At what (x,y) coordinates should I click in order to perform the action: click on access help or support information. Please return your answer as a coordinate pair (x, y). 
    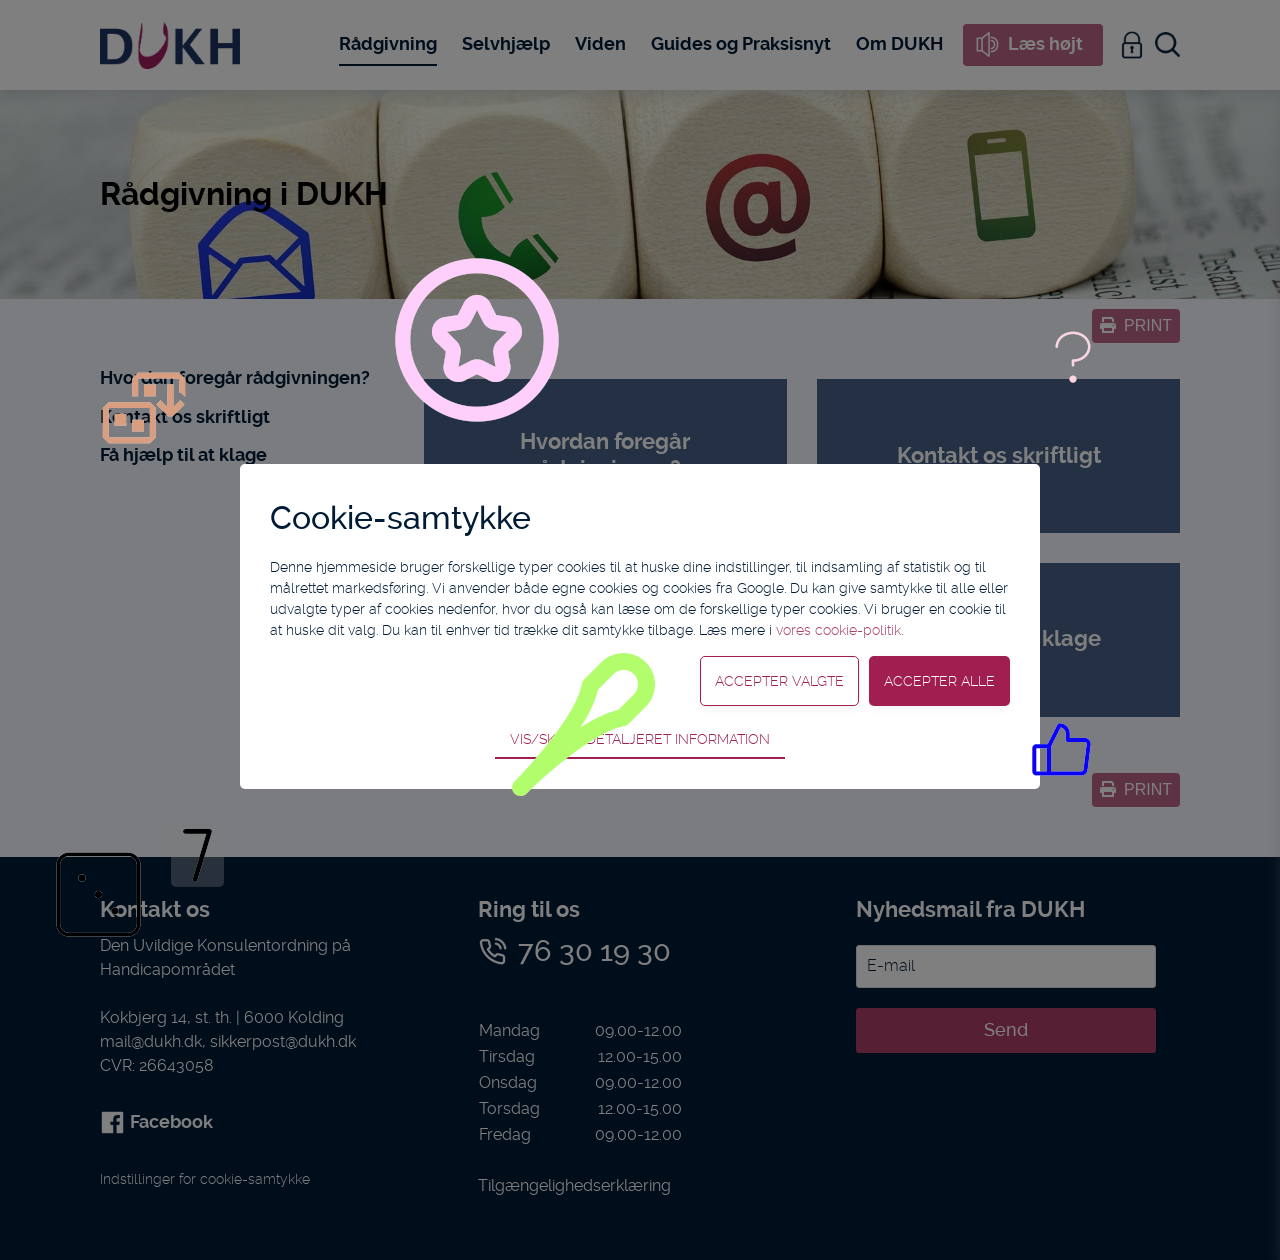
    Looking at the image, I should click on (1073, 356).